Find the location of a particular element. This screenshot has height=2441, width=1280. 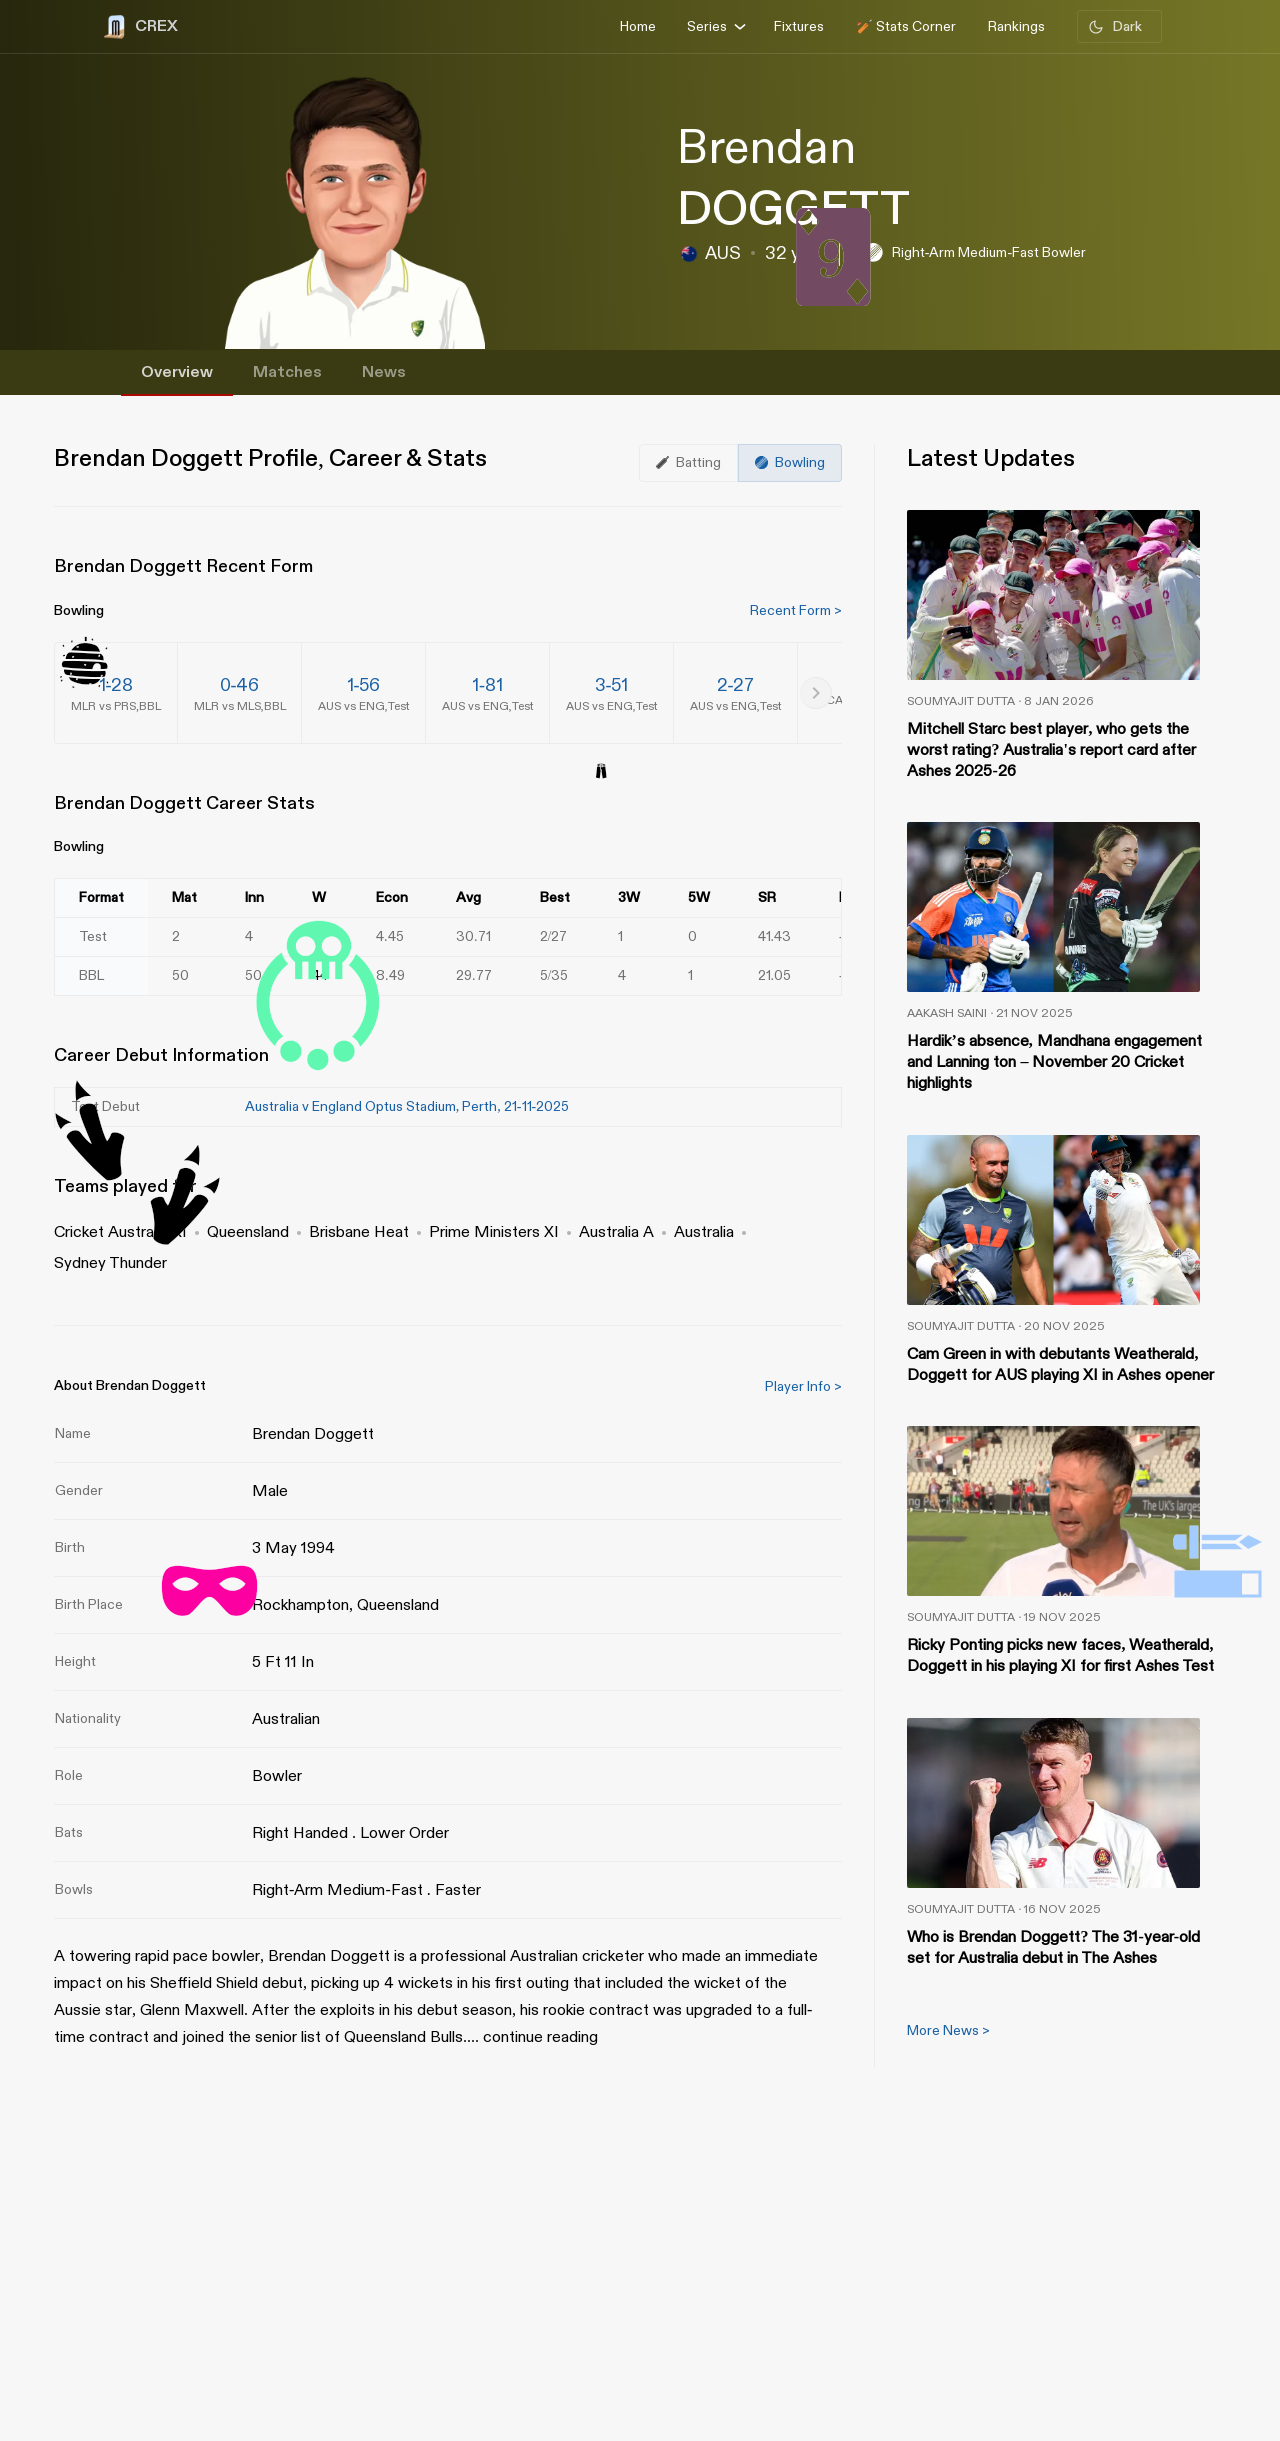

indicates dinosaur or velociraptor content in a game is located at coordinates (137, 1162).